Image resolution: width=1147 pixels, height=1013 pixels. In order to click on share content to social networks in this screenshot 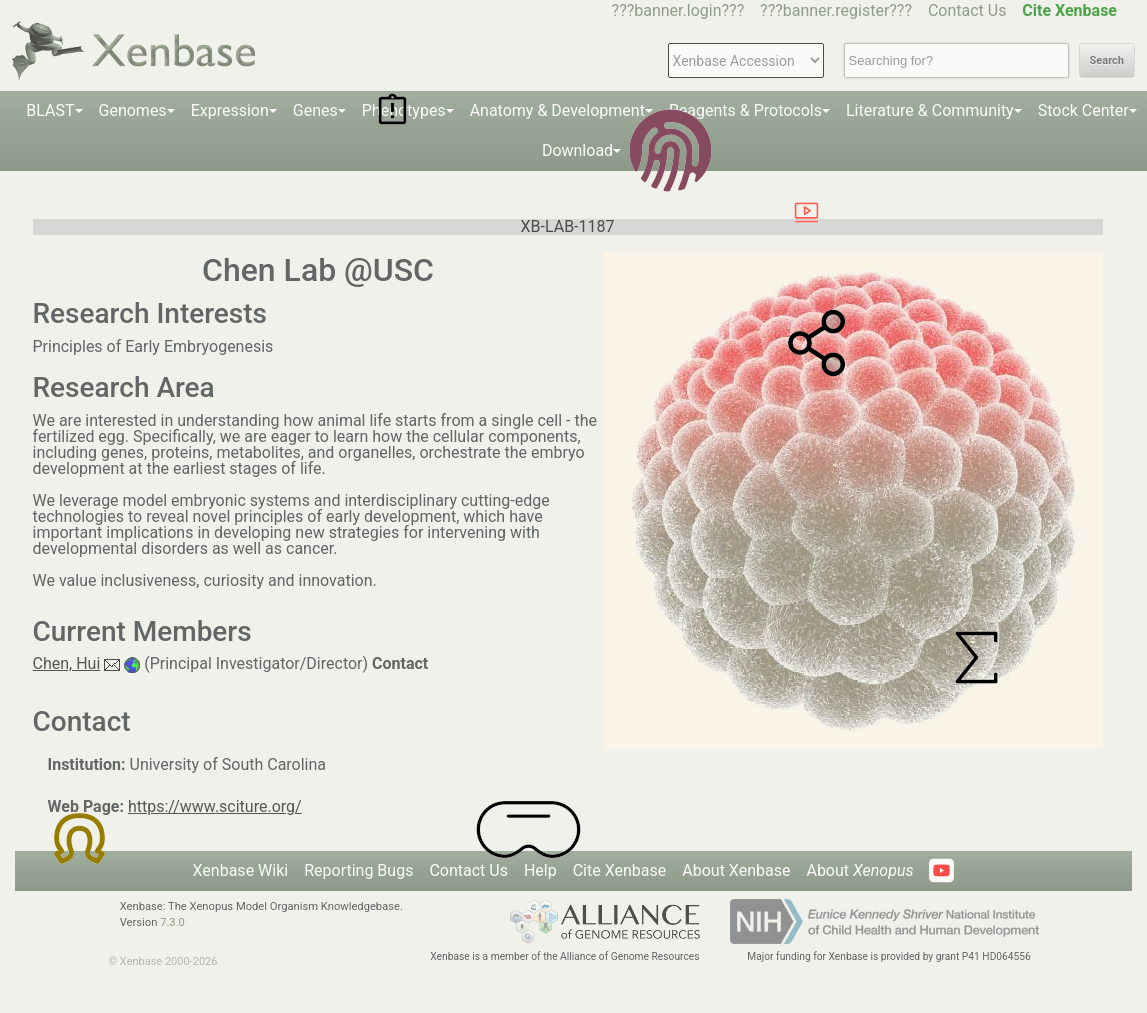, I will do `click(819, 343)`.